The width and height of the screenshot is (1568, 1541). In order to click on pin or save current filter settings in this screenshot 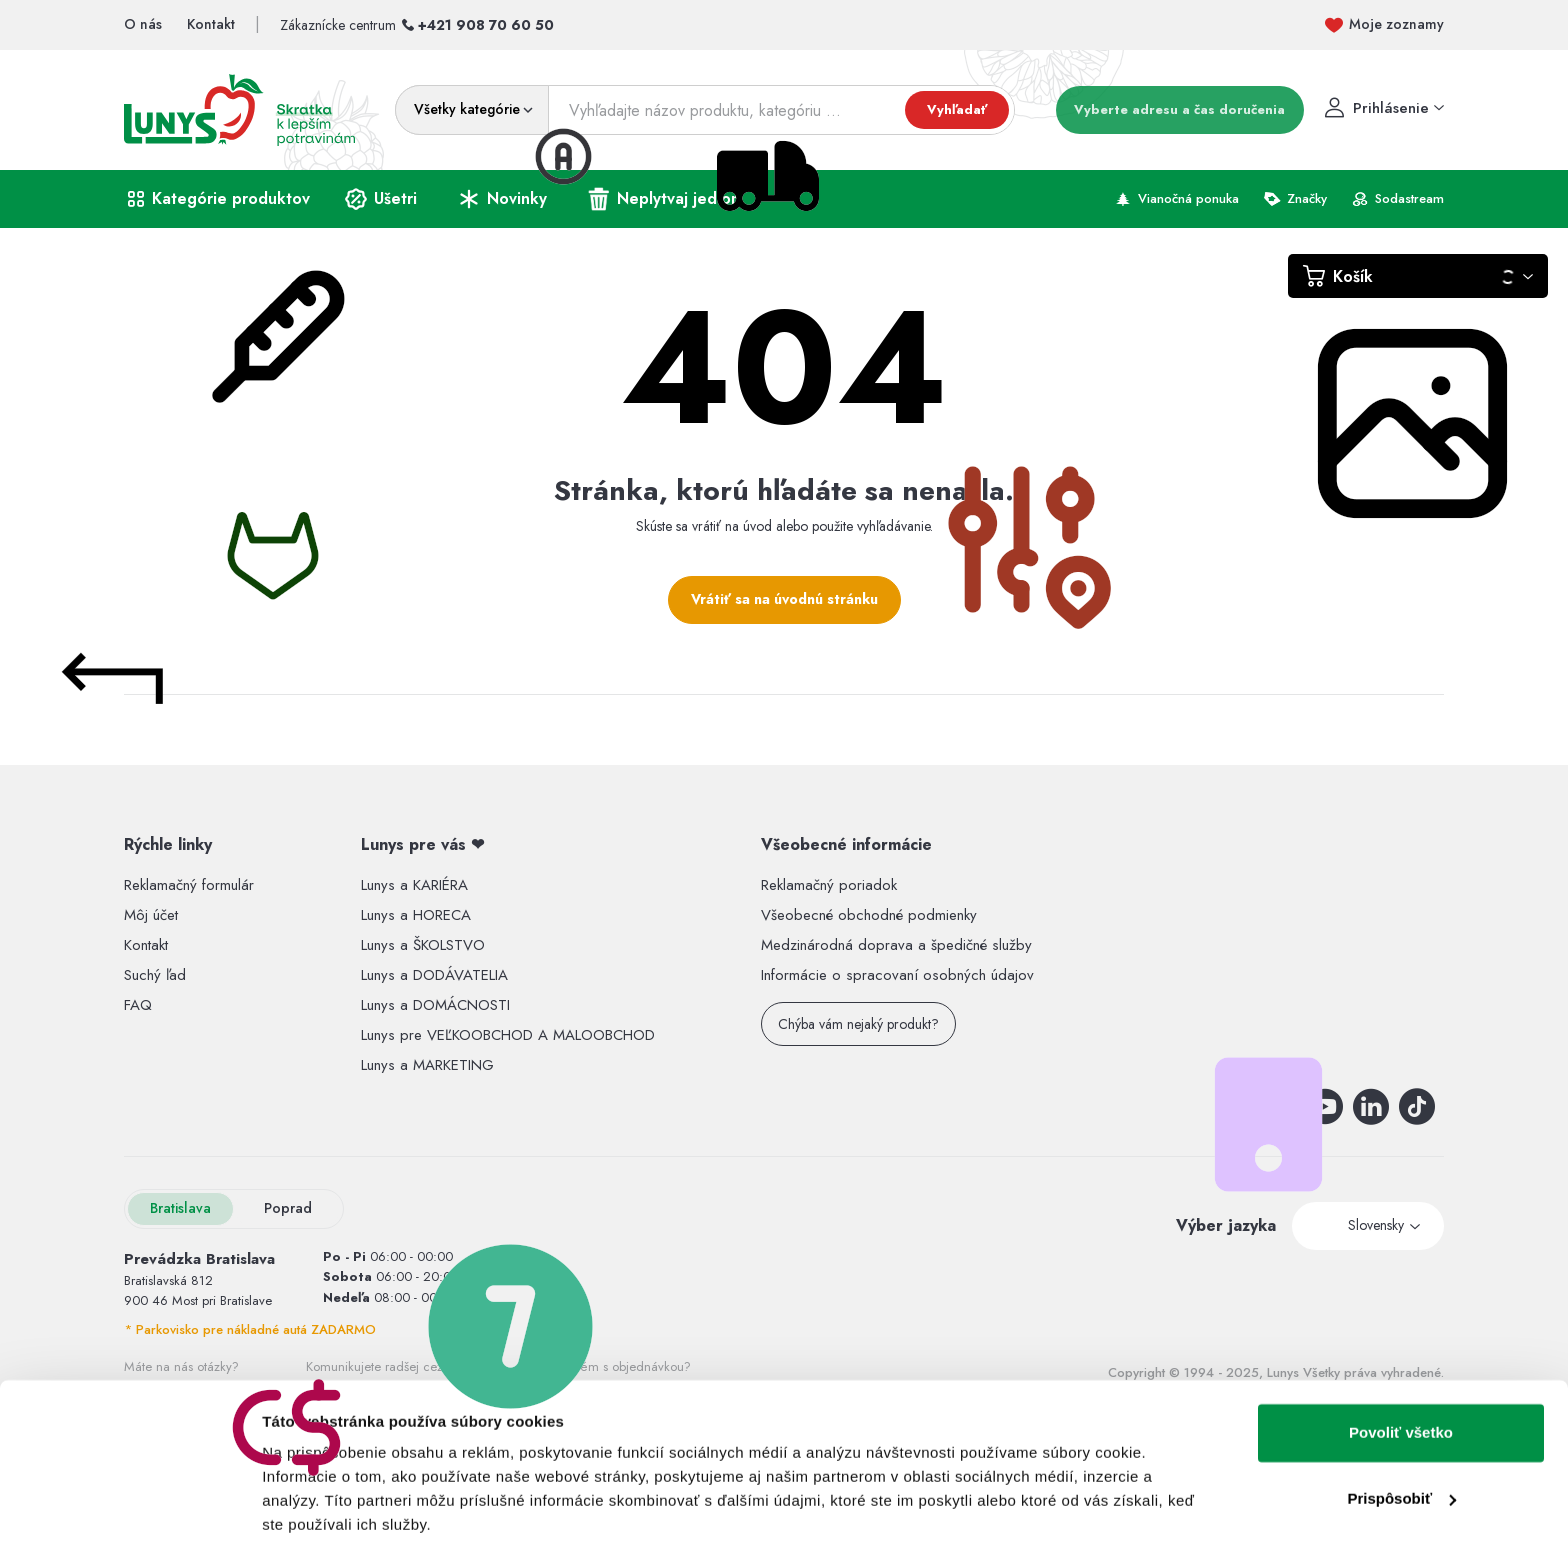, I will do `click(1021, 539)`.